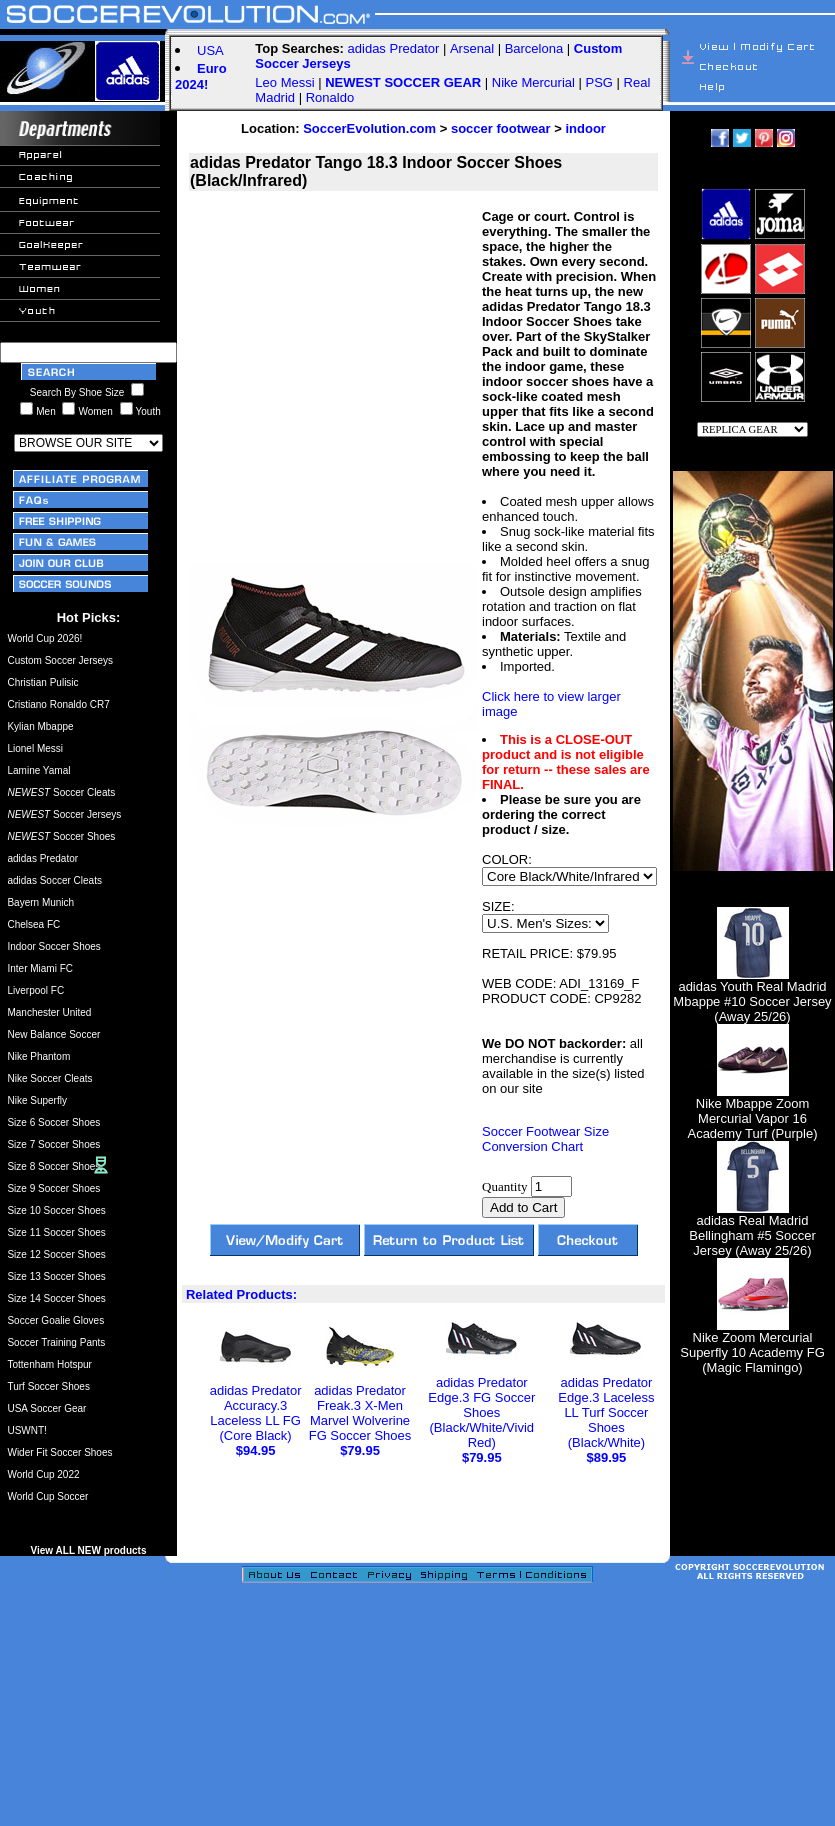 Image resolution: width=835 pixels, height=1826 pixels. I want to click on download a file to your device, so click(688, 58).